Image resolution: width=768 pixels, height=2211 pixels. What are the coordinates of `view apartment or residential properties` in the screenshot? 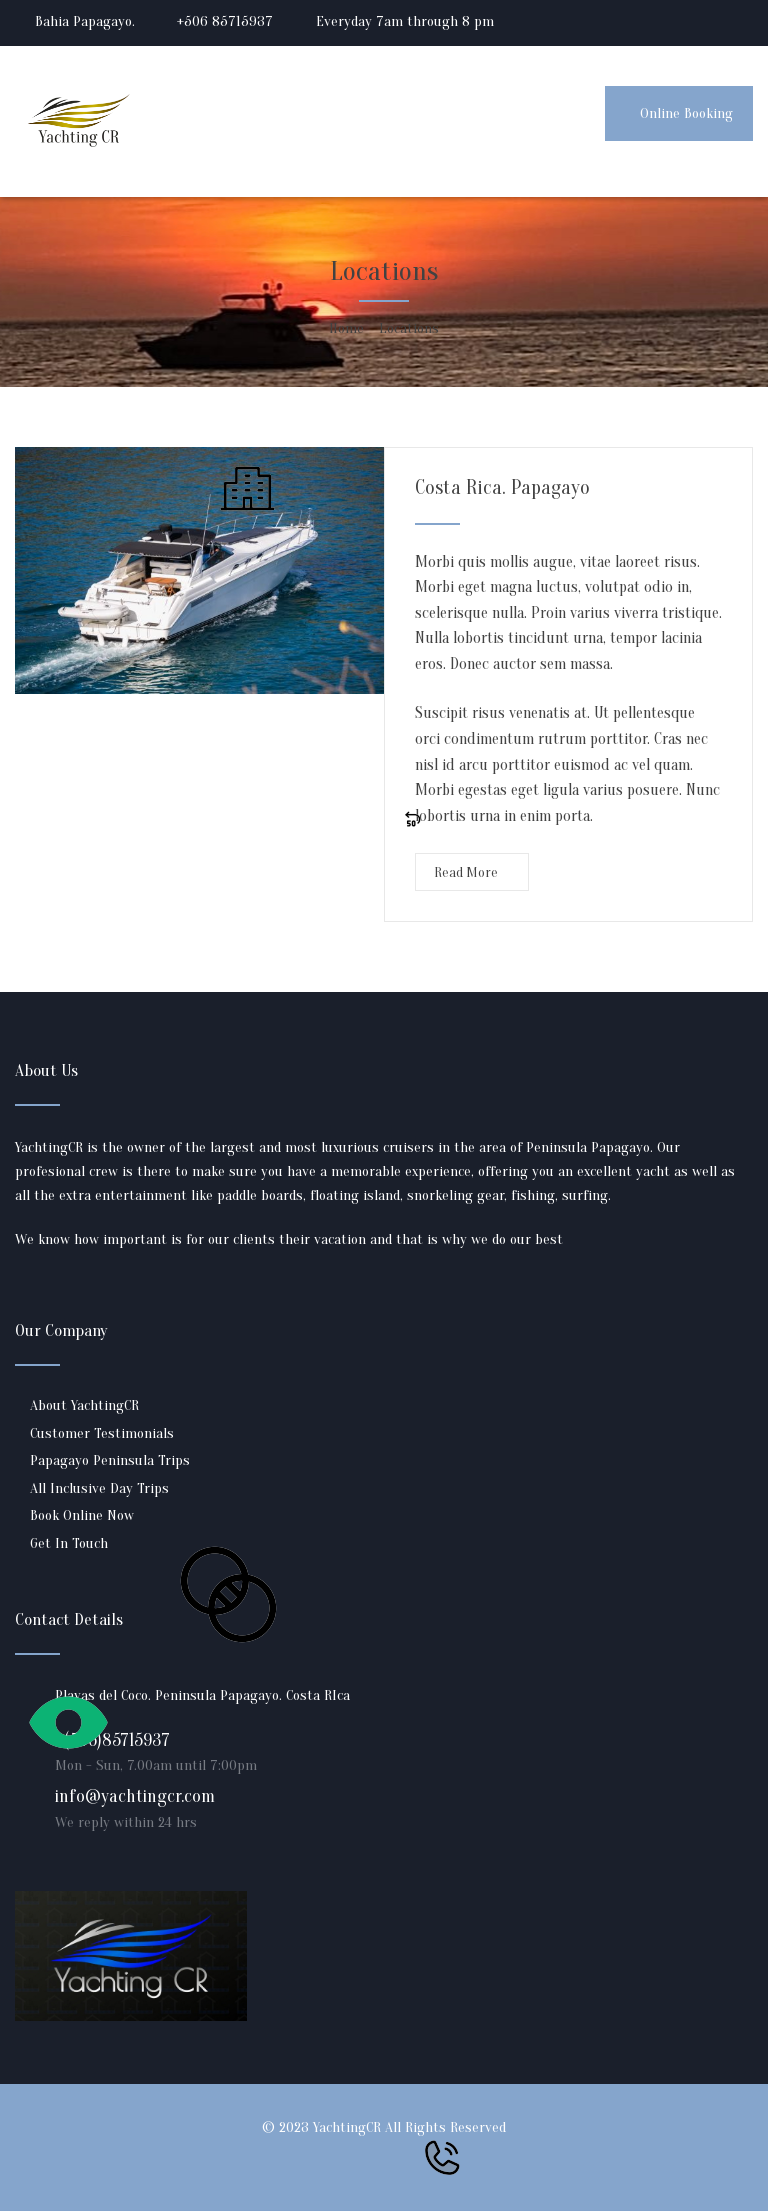 It's located at (247, 488).